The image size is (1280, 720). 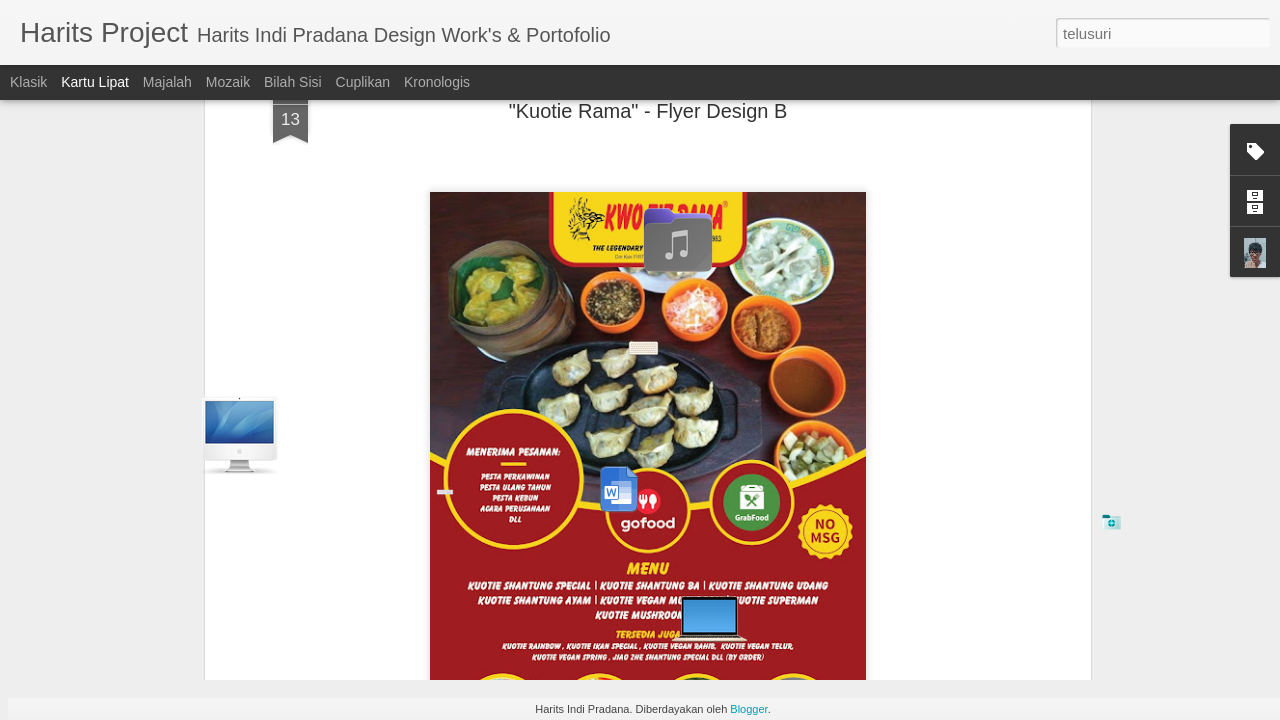 What do you see at coordinates (239, 430) in the screenshot?
I see `represents an iMac desktop computer` at bounding box center [239, 430].